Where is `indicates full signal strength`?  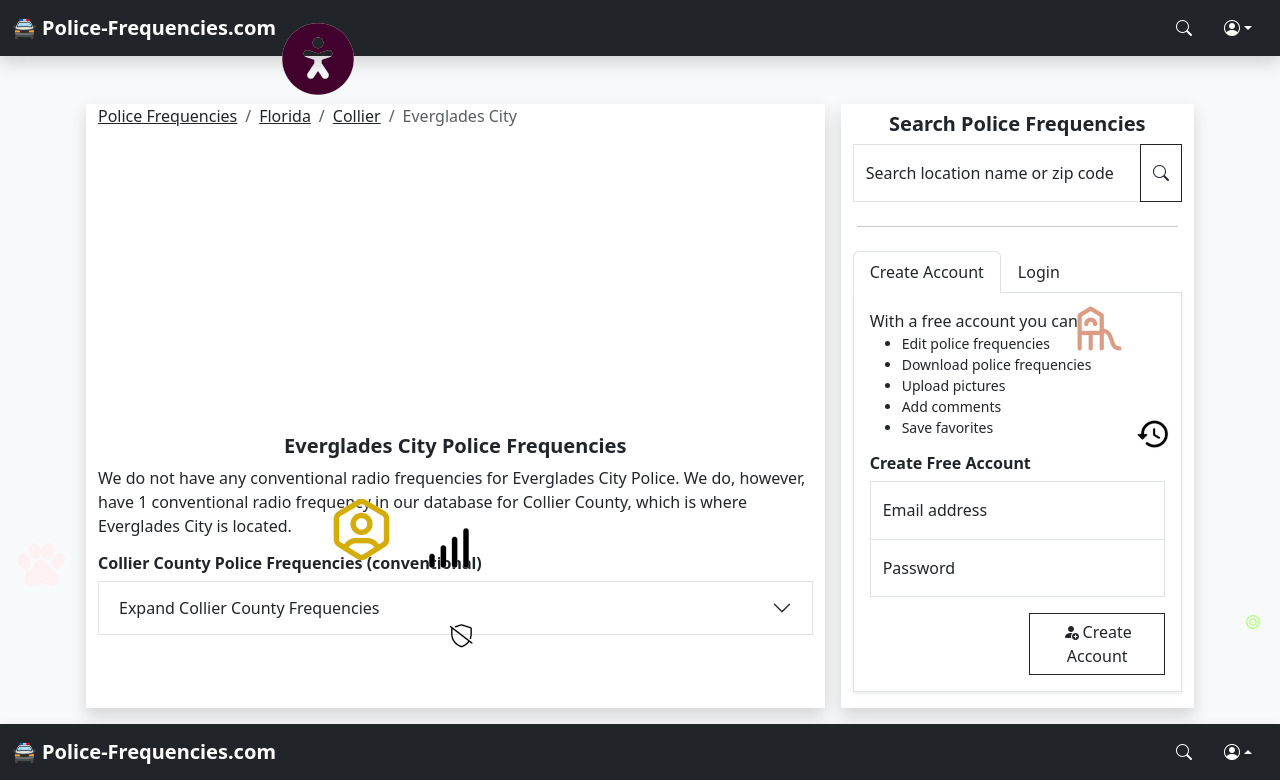 indicates full signal strength is located at coordinates (449, 548).